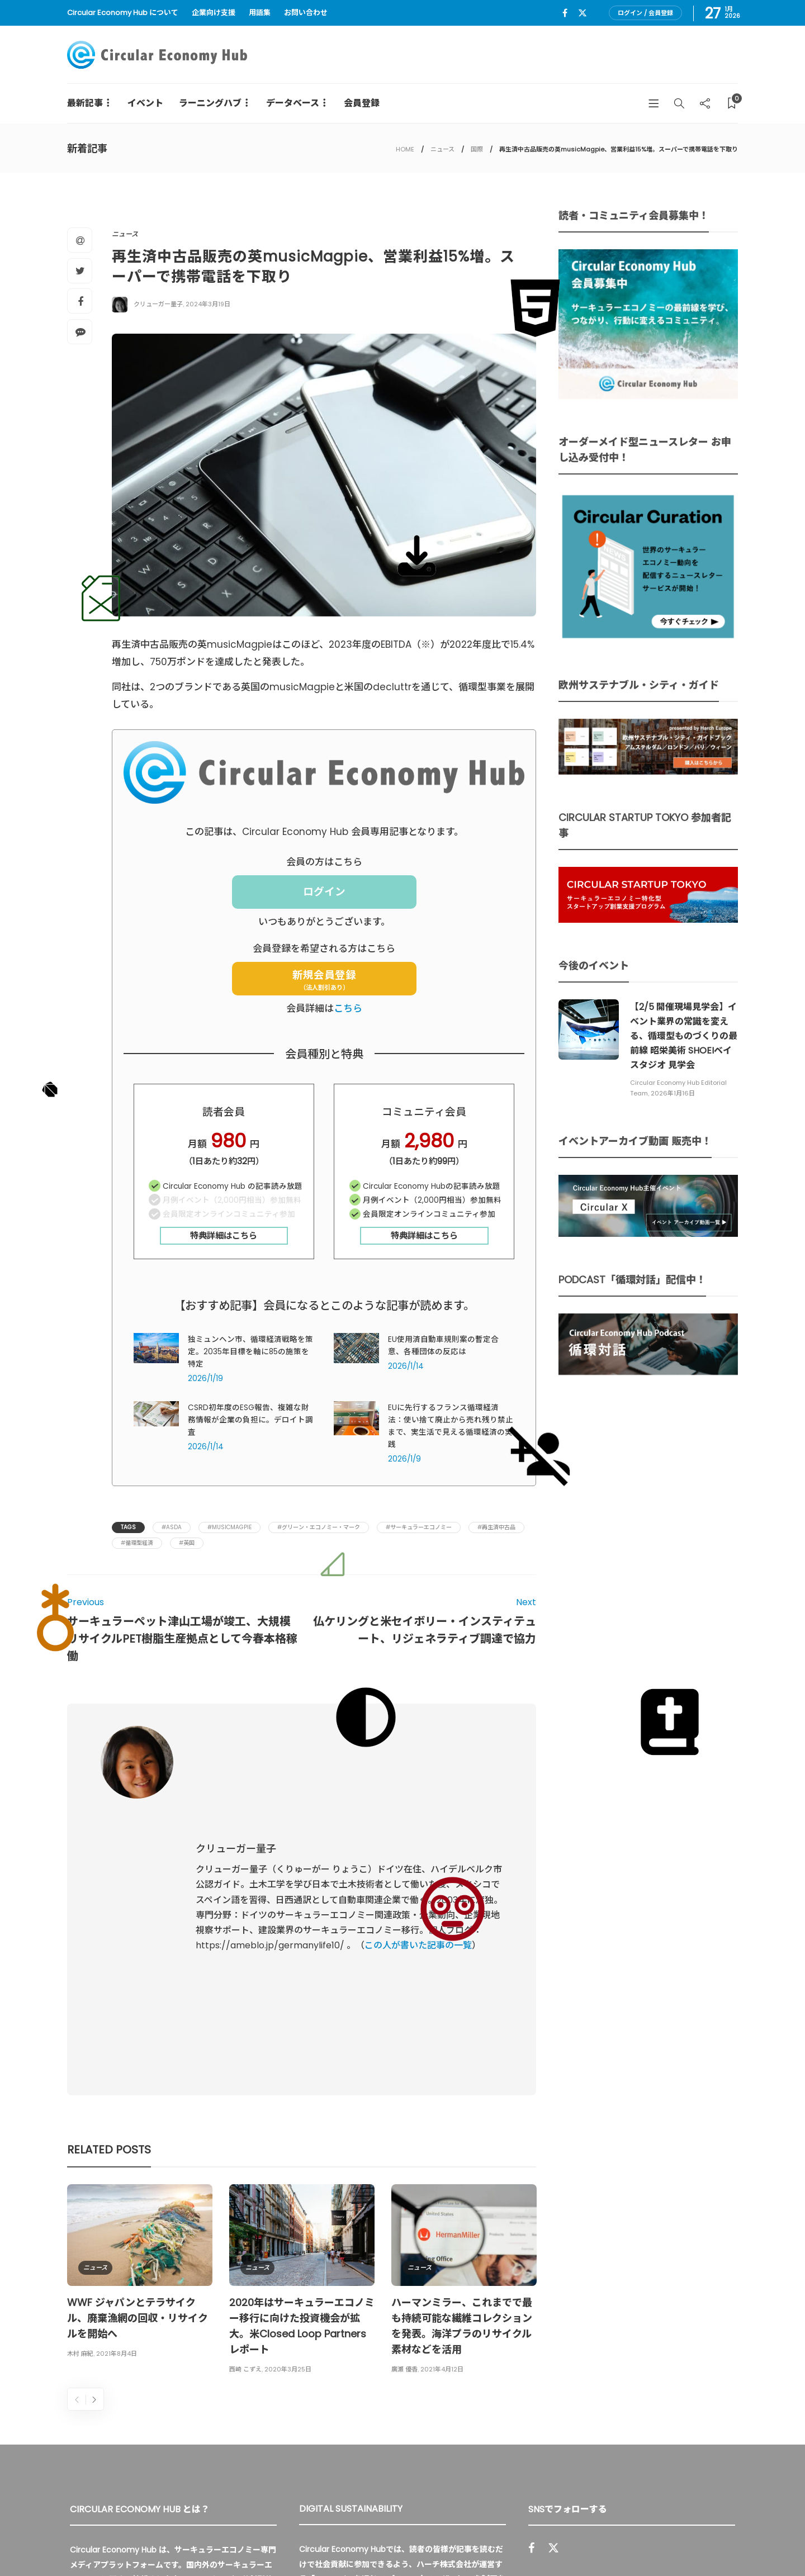 This screenshot has height=2576, width=805. Describe the element at coordinates (50, 1089) in the screenshot. I see `dart programming language logo` at that location.